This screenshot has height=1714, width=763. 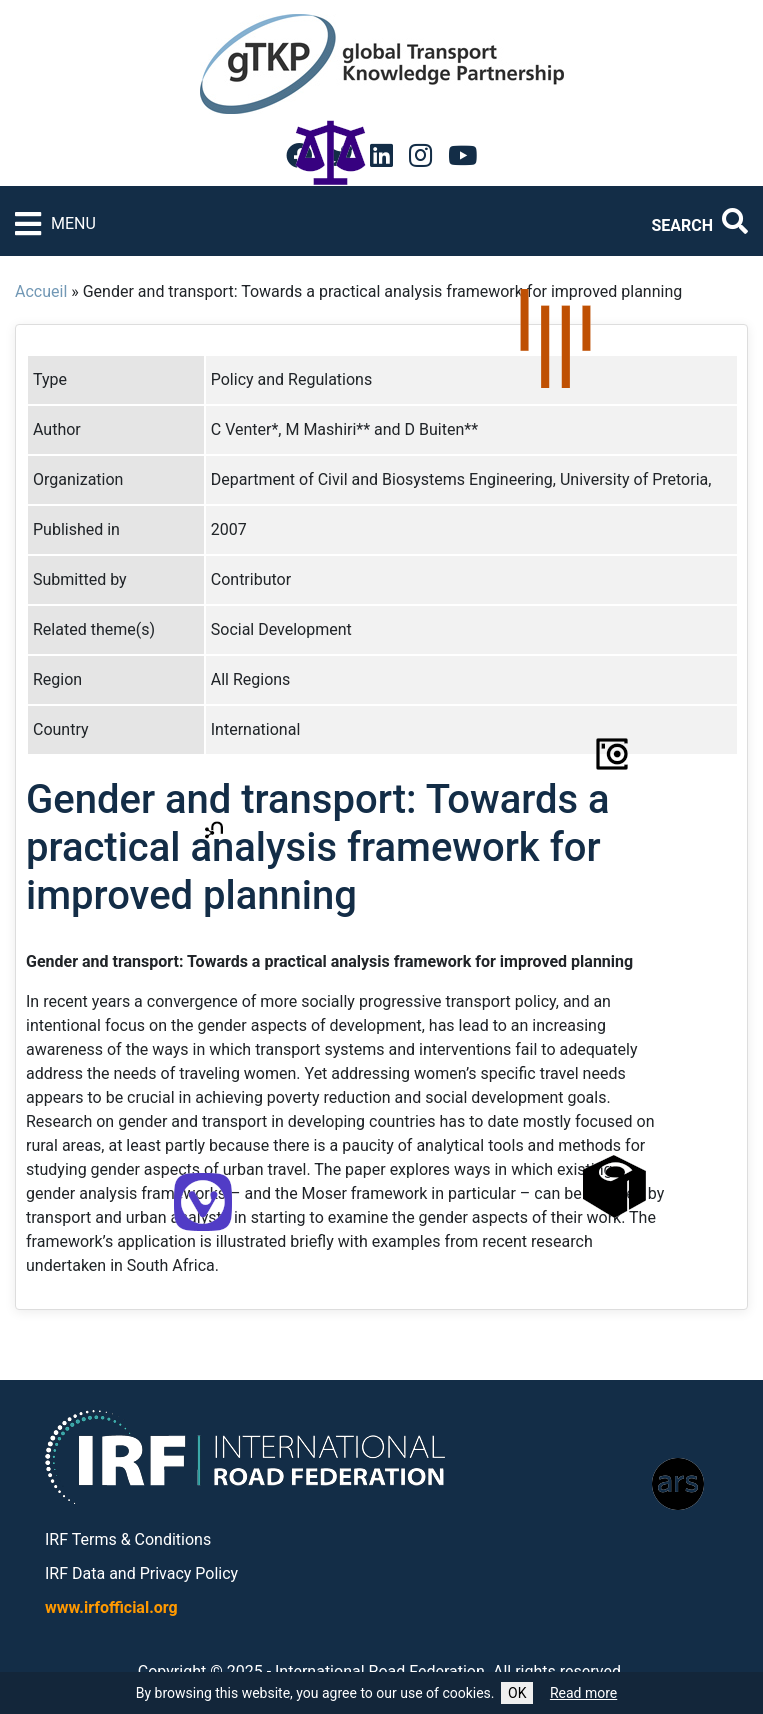 What do you see at coordinates (203, 1202) in the screenshot?
I see `open vivaldi browser` at bounding box center [203, 1202].